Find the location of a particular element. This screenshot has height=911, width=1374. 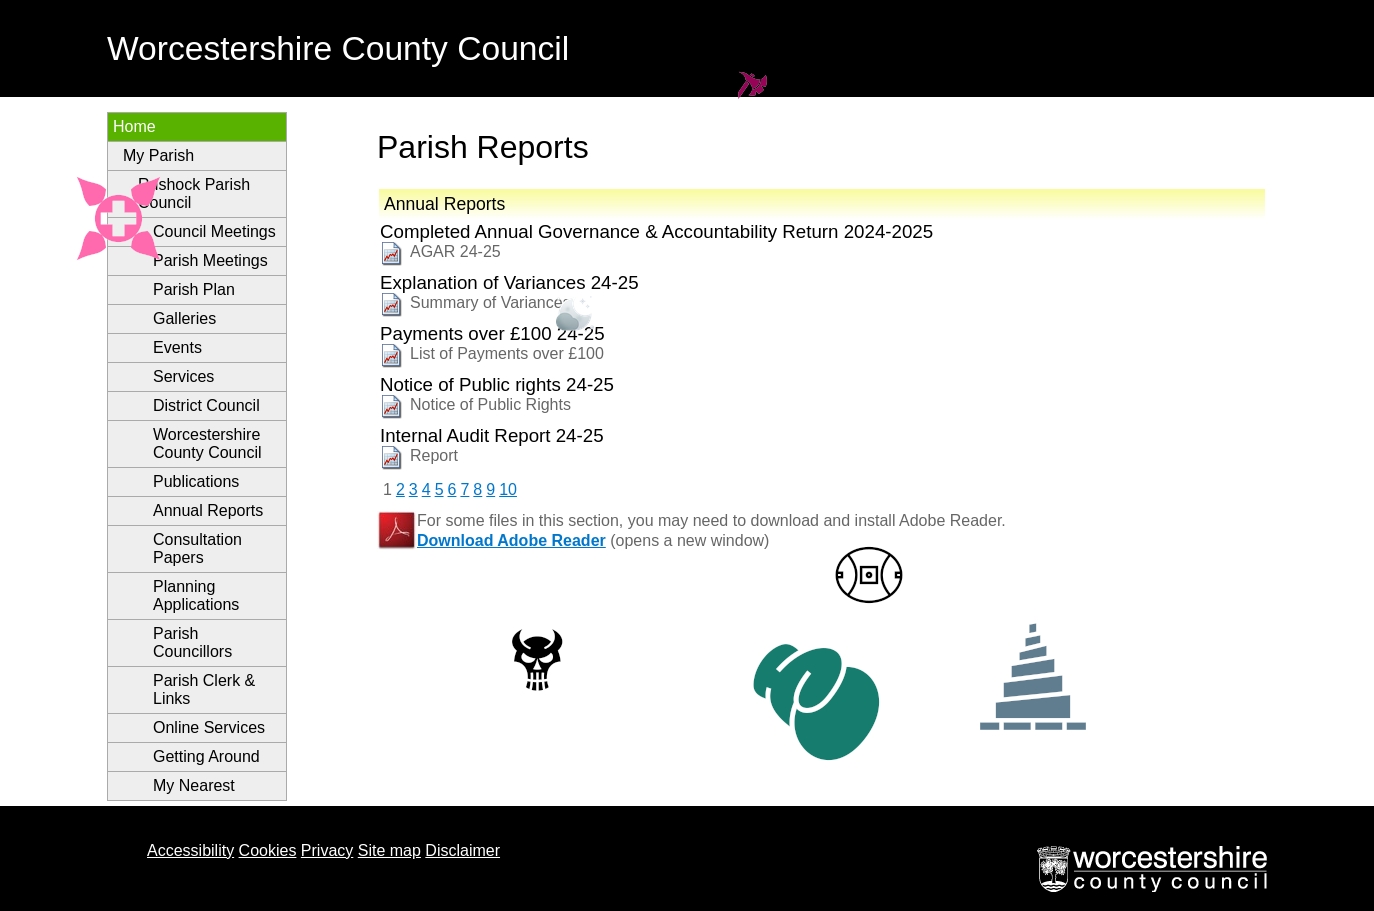

view football/rugby field layout is located at coordinates (869, 575).